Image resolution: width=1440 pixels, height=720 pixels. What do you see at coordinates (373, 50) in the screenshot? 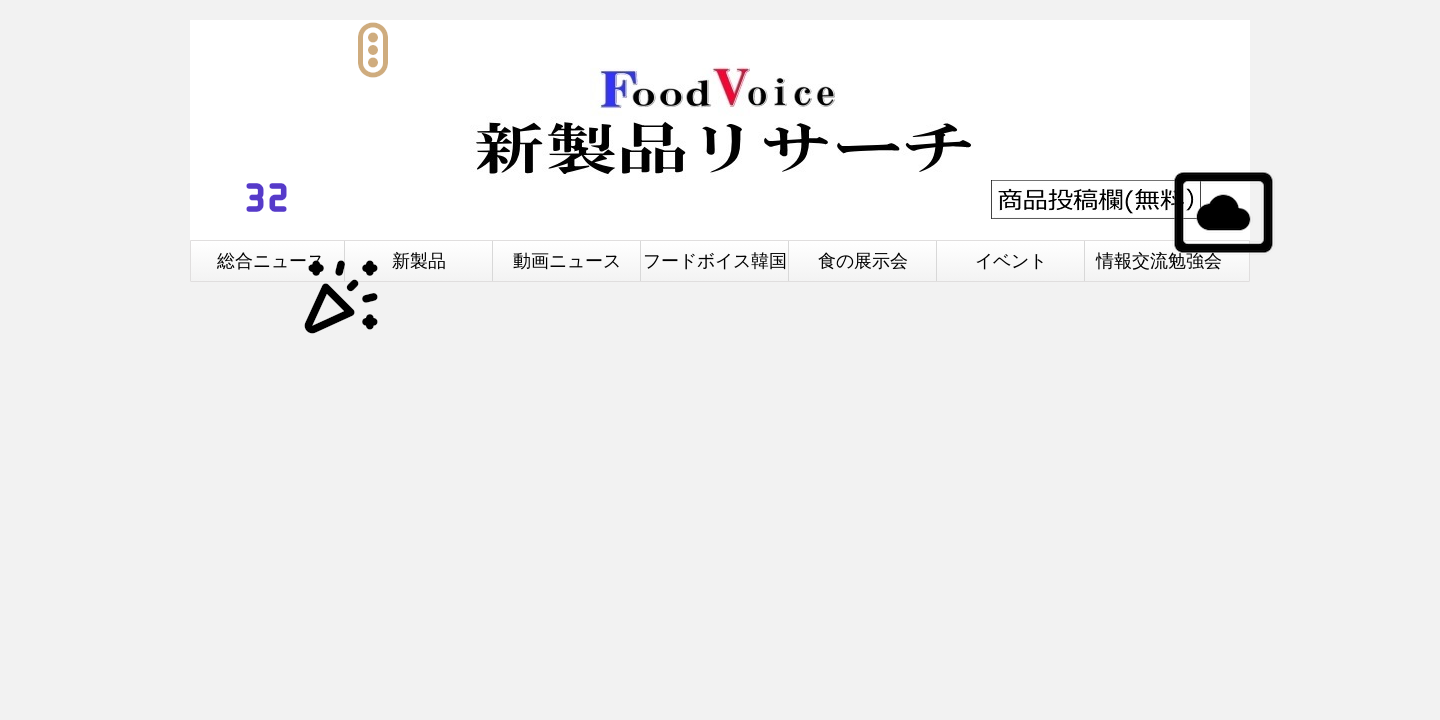
I see `traffic light indicator or status signal` at bounding box center [373, 50].